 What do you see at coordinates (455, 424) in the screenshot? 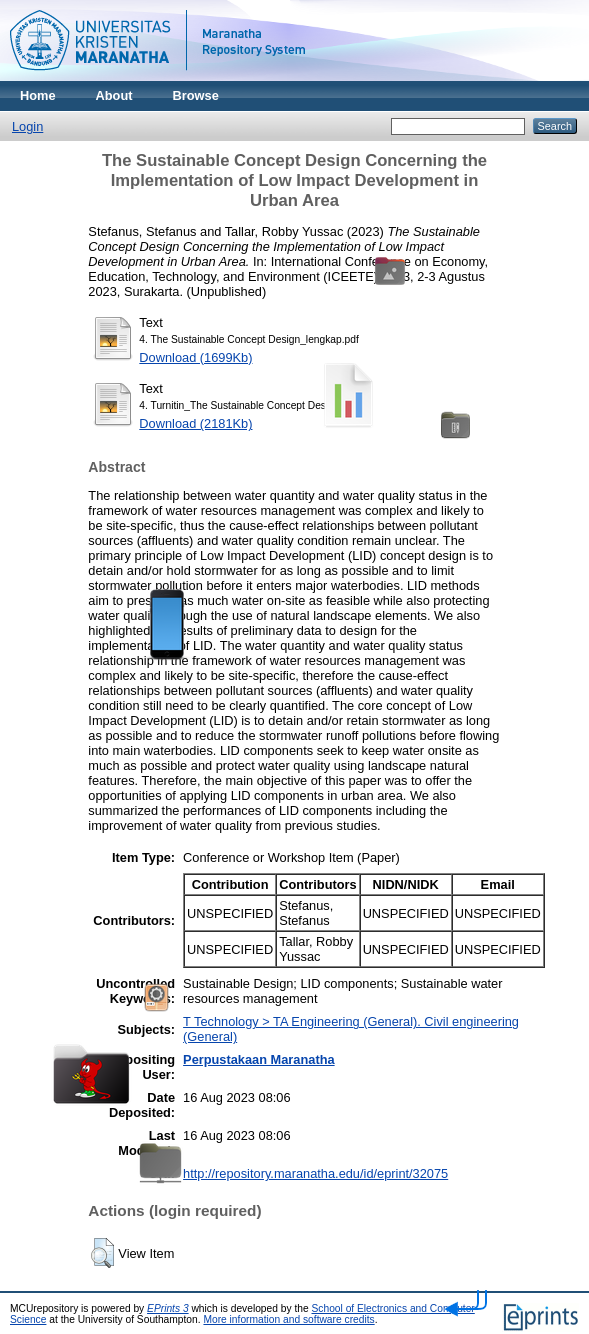
I see `open templates folder` at bounding box center [455, 424].